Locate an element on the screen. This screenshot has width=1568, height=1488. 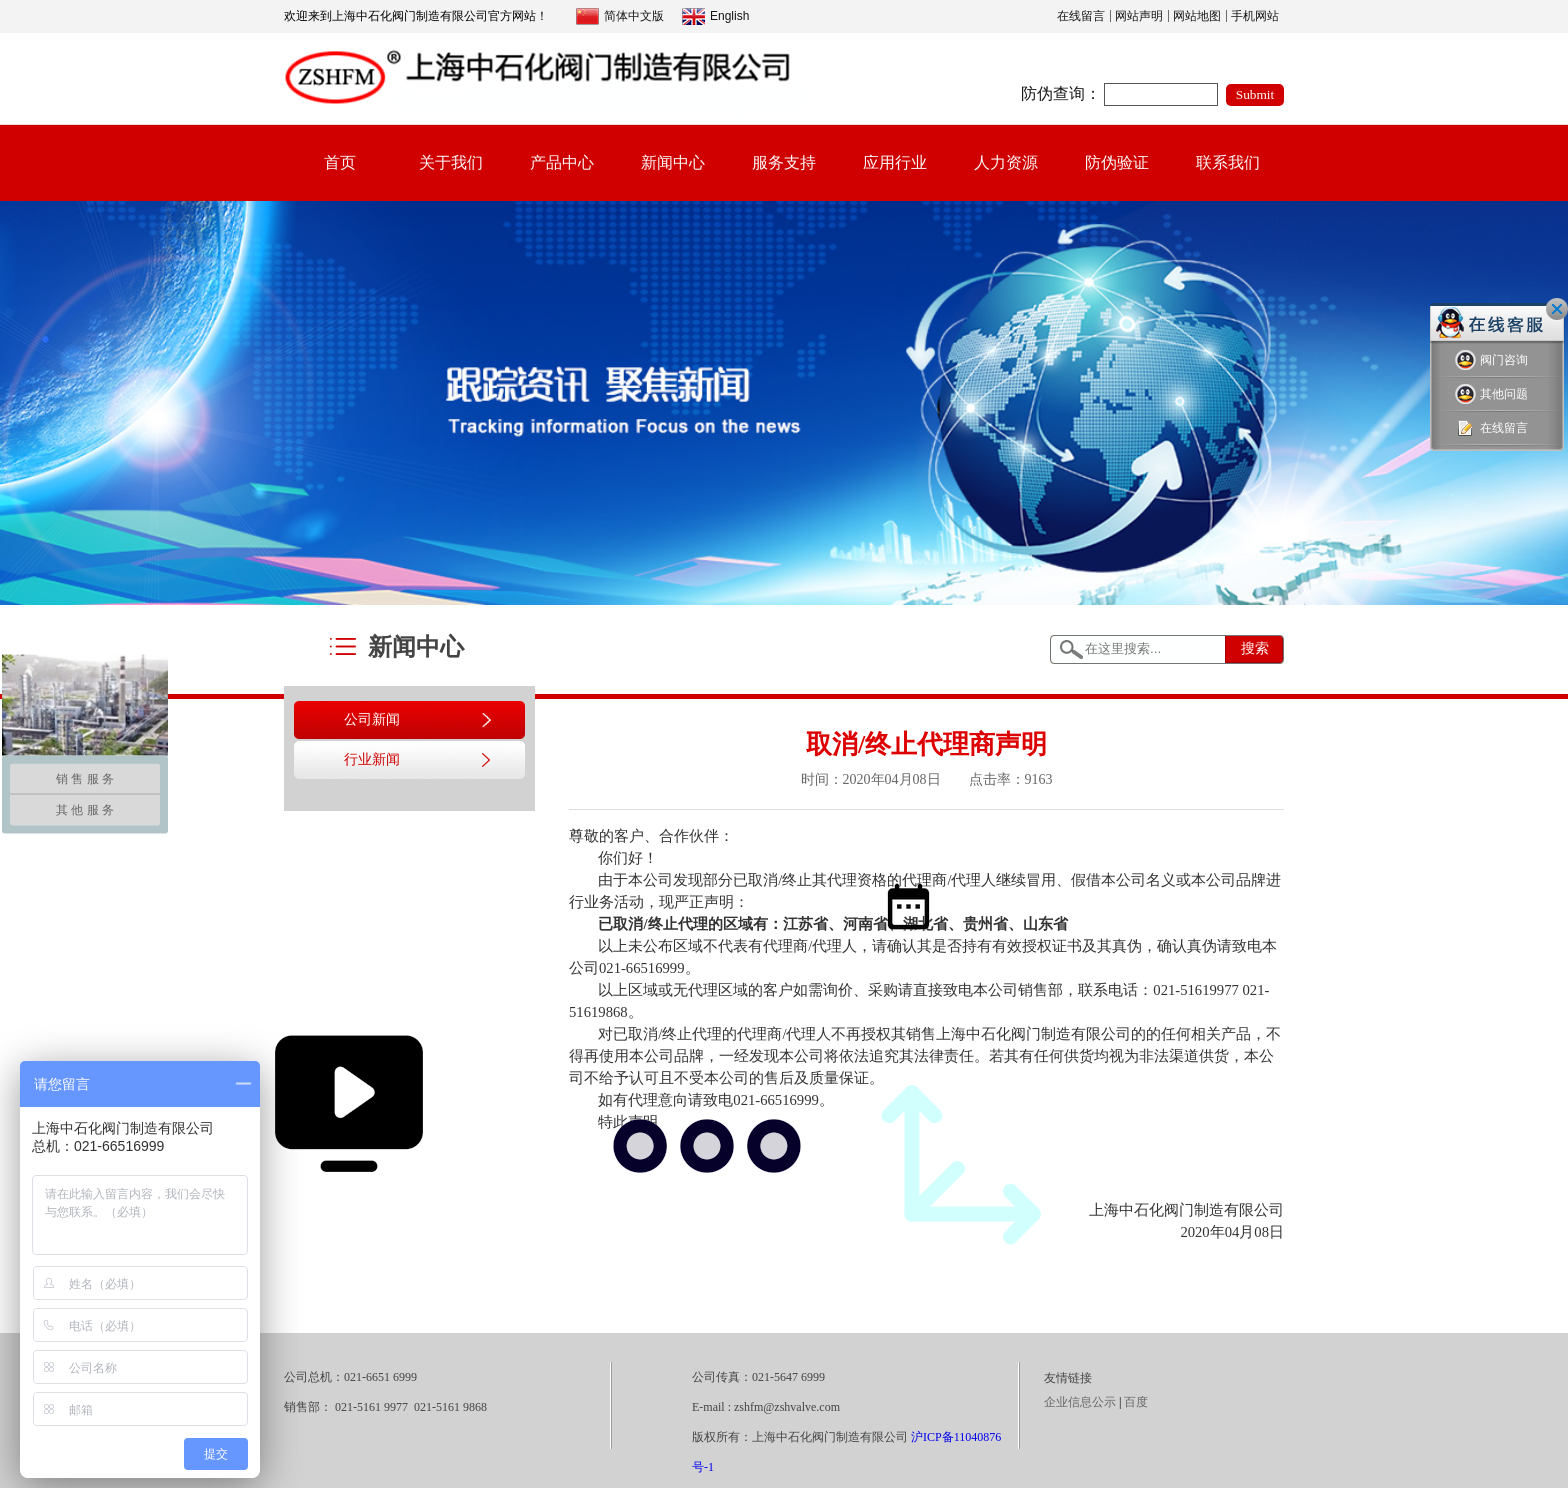
open more options menu is located at coordinates (707, 1146).